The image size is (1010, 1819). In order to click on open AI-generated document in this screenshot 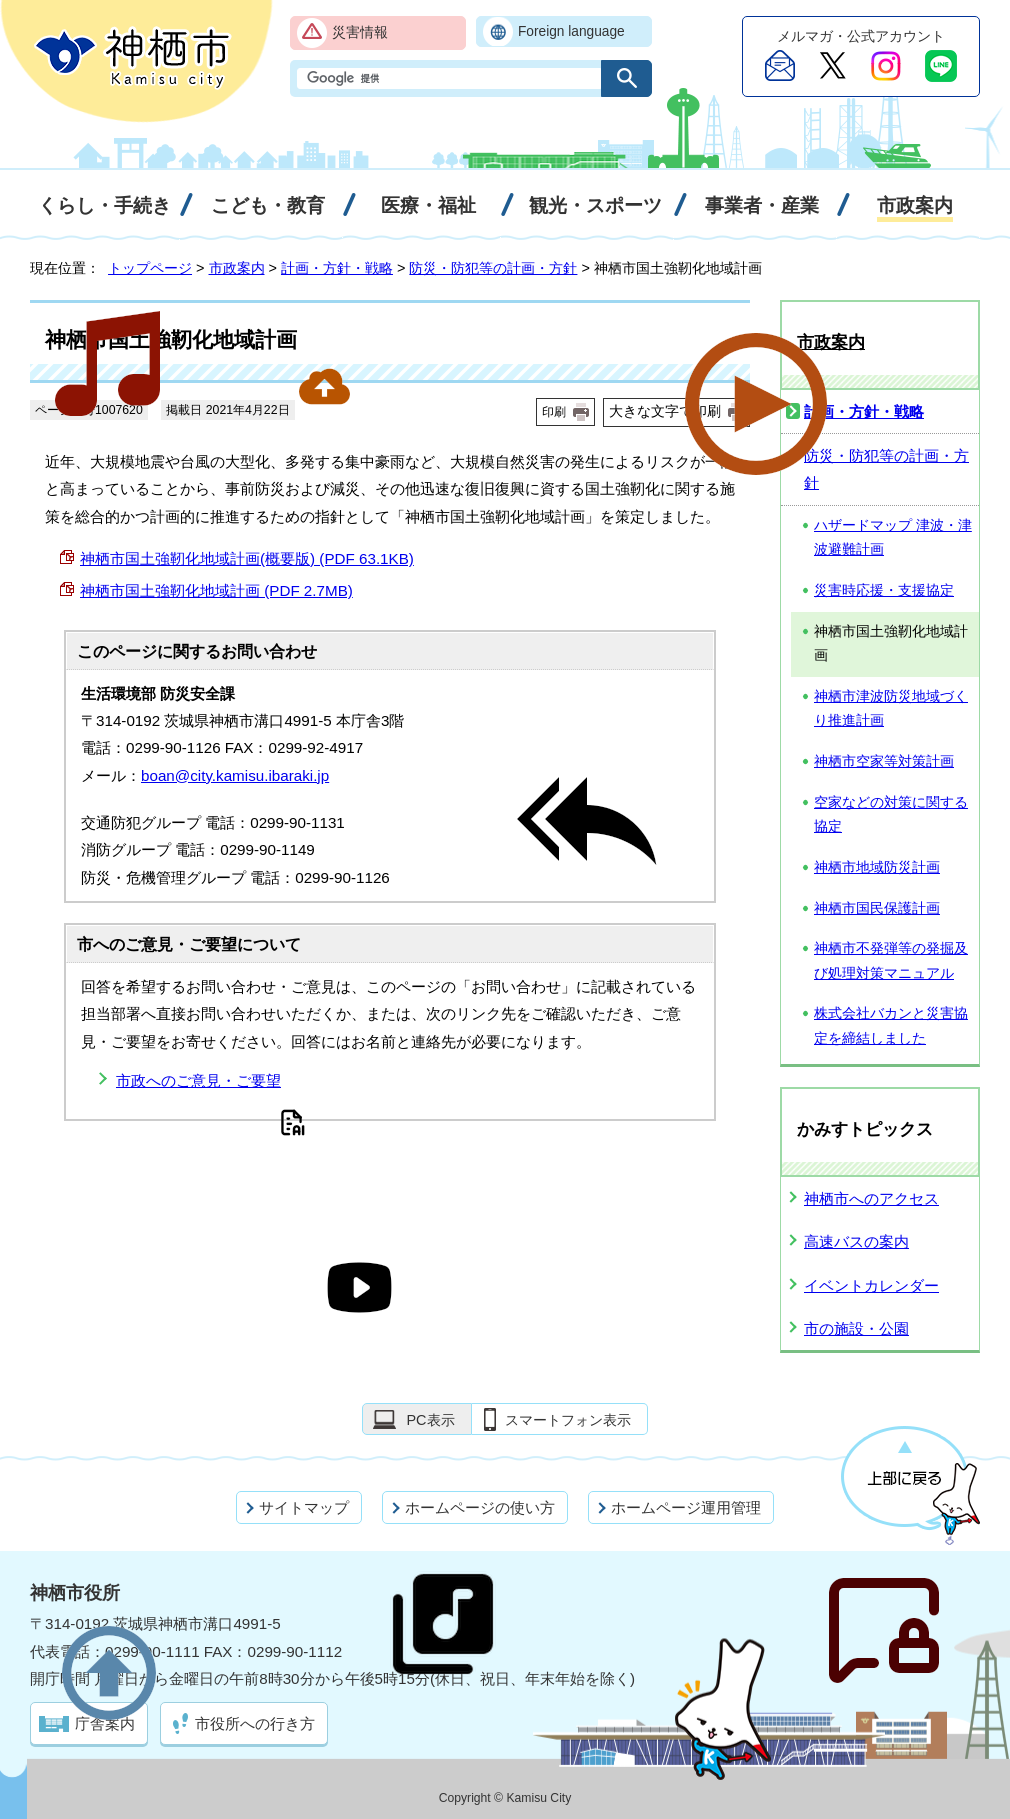, I will do `click(291, 1122)`.